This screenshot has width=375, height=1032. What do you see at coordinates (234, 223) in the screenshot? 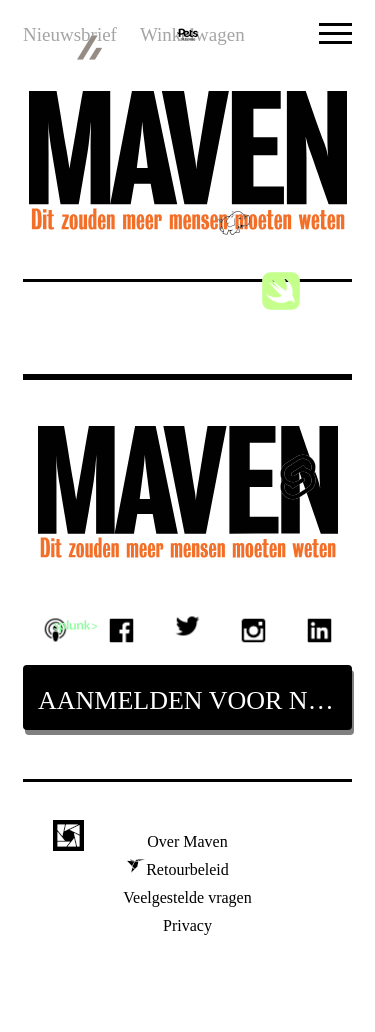
I see `apache hadoop platform logo` at bounding box center [234, 223].